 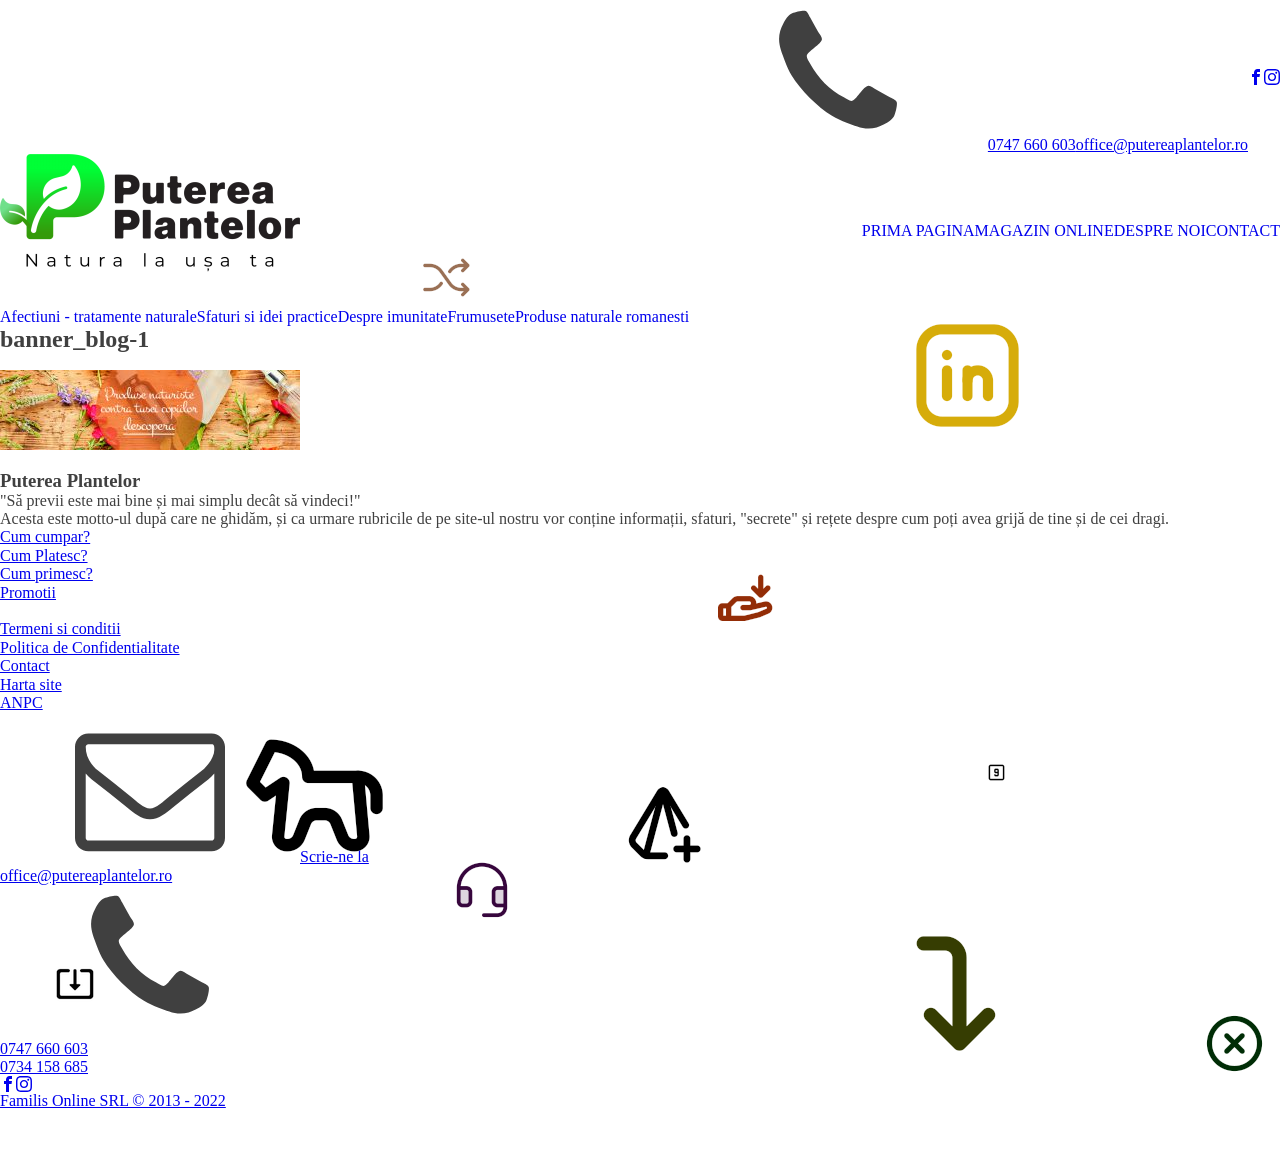 I want to click on add a new 3D object or shape, so click(x=663, y=825).